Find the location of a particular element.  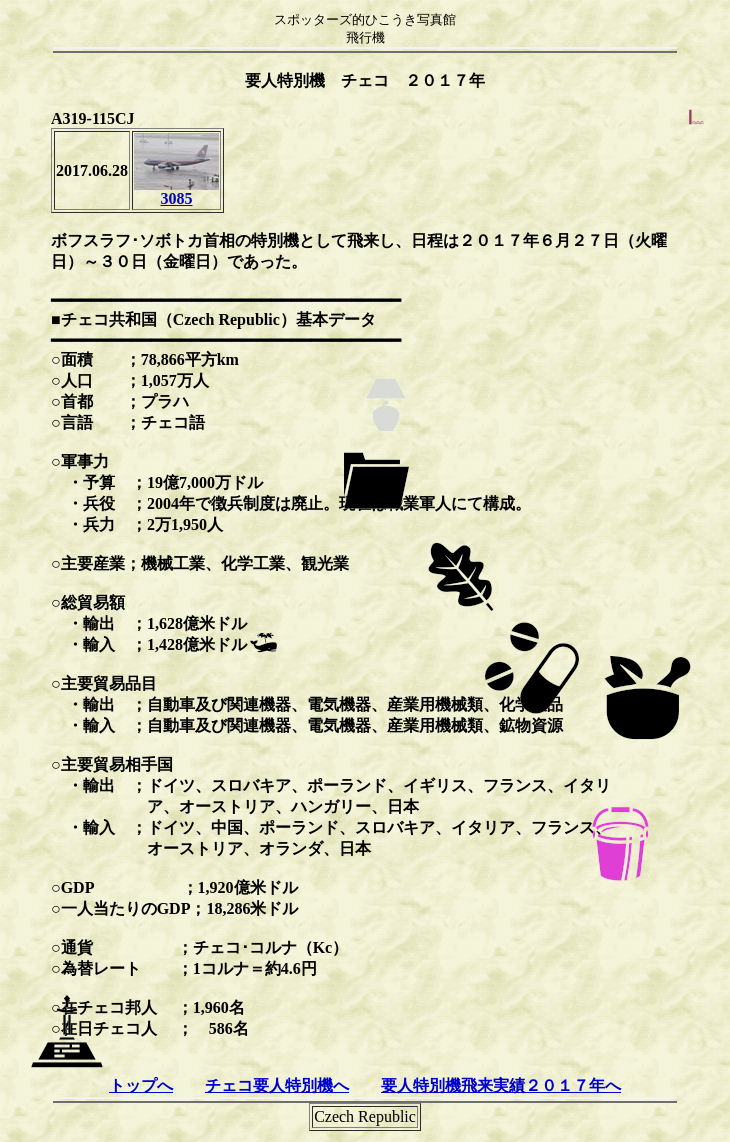

toggle bedside lamp or night light is located at coordinates (386, 405).